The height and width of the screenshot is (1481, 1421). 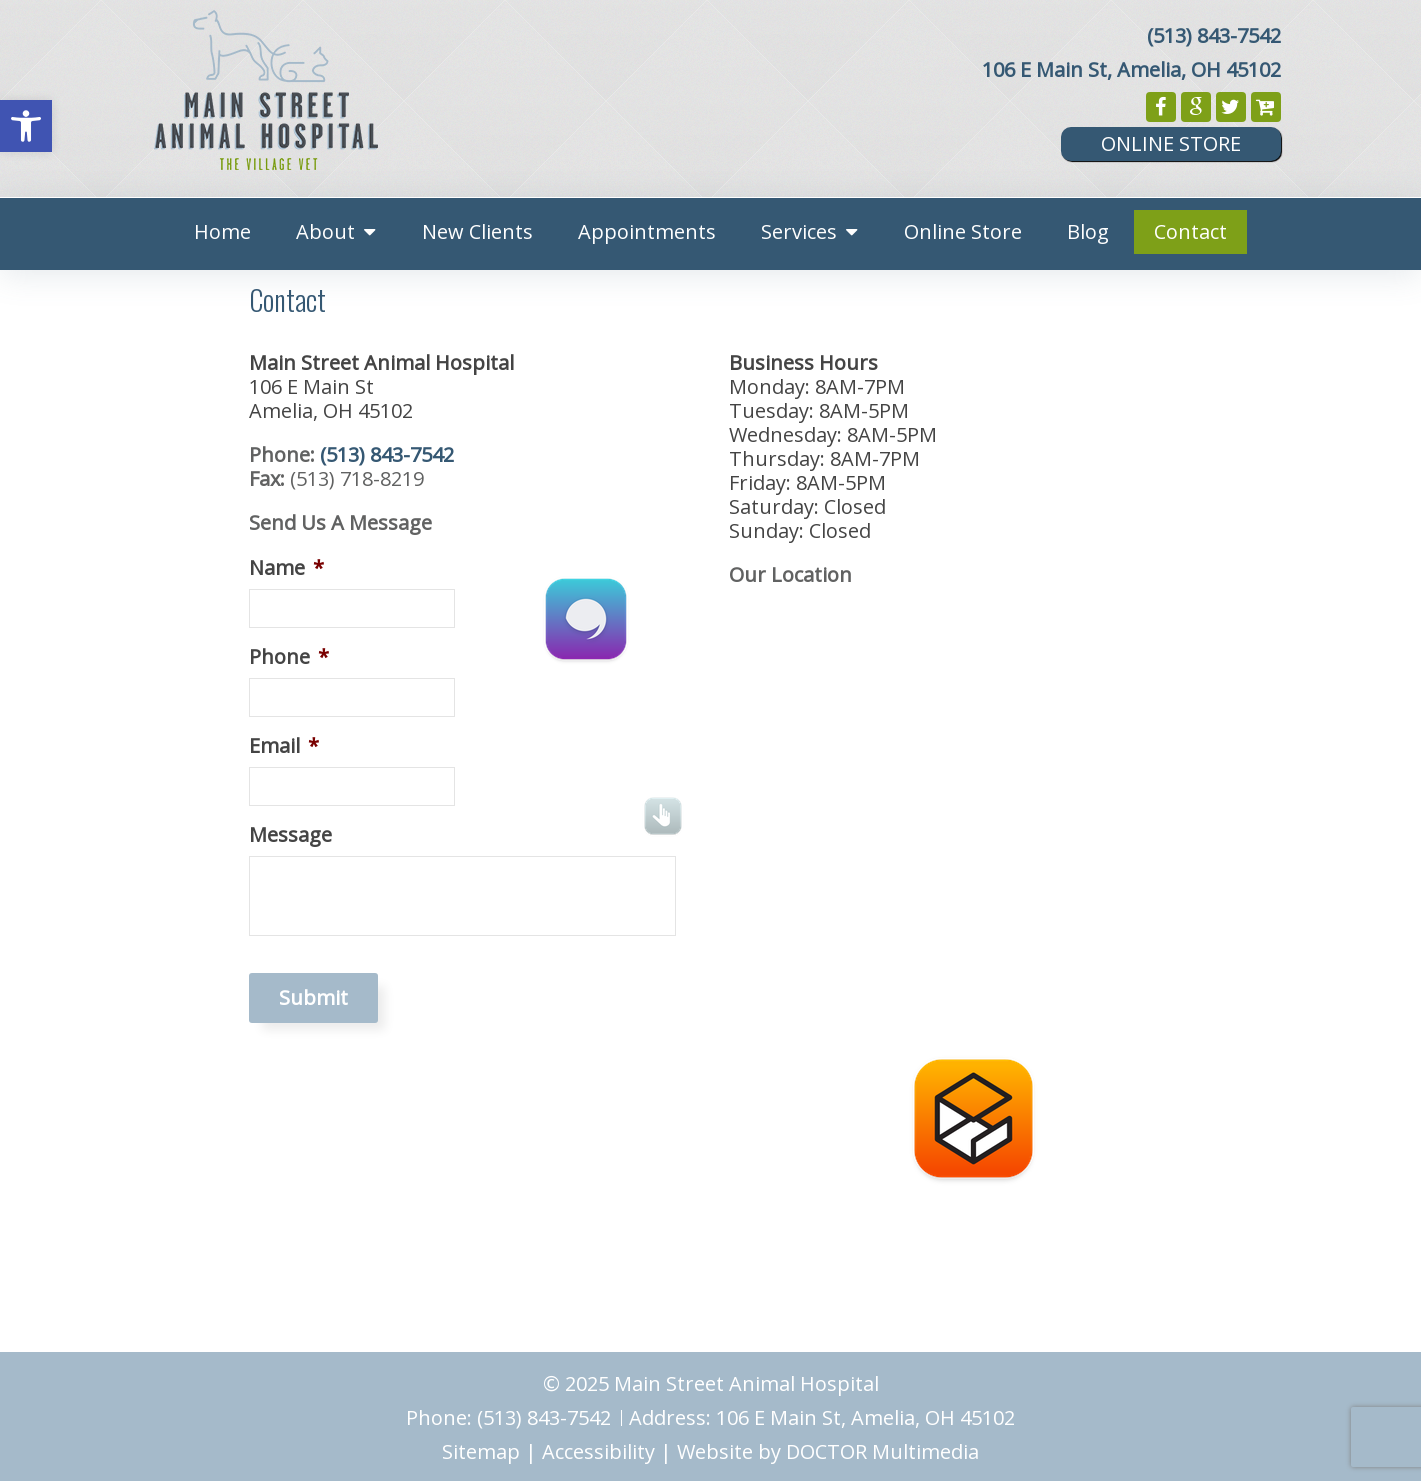 I want to click on open akonadi personal information management app, so click(x=586, y=619).